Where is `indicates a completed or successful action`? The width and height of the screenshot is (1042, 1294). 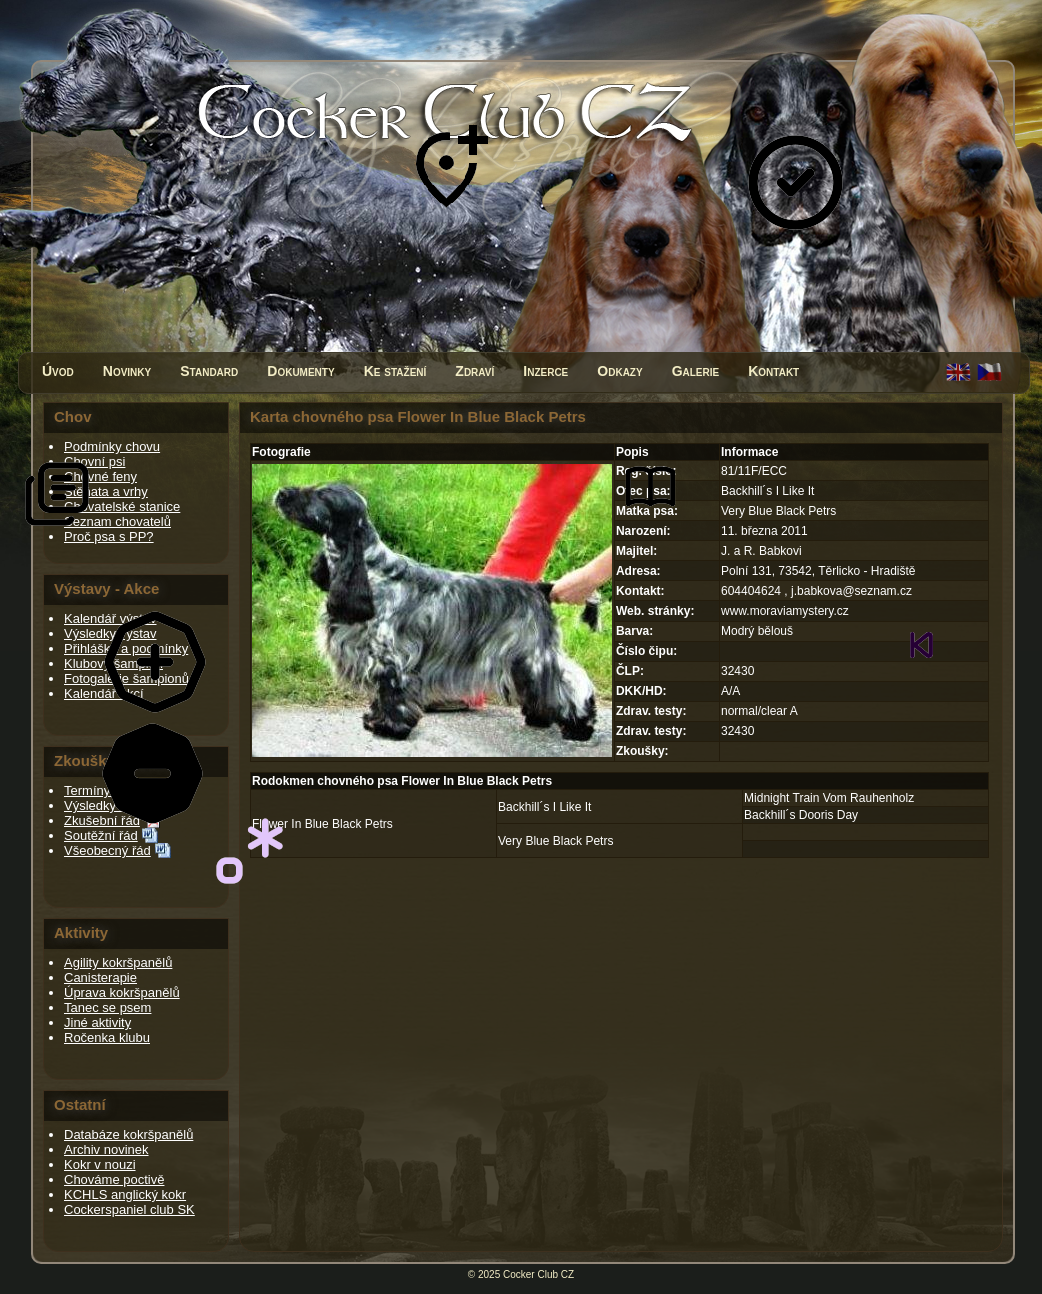
indicates a completed or successful action is located at coordinates (795, 182).